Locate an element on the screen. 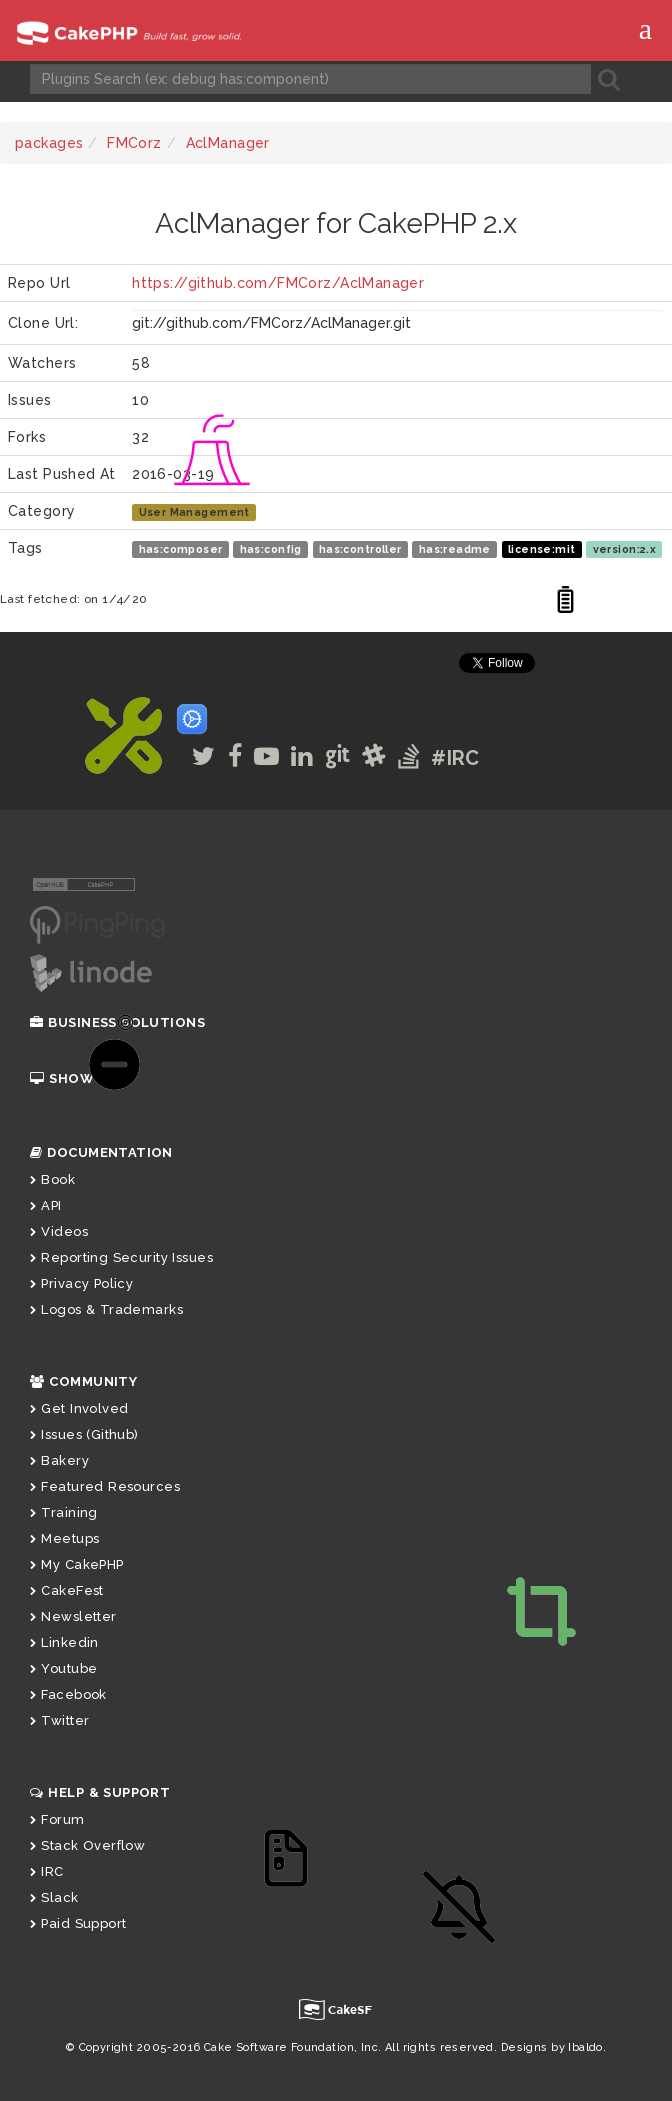  compress or zip files is located at coordinates (286, 1858).